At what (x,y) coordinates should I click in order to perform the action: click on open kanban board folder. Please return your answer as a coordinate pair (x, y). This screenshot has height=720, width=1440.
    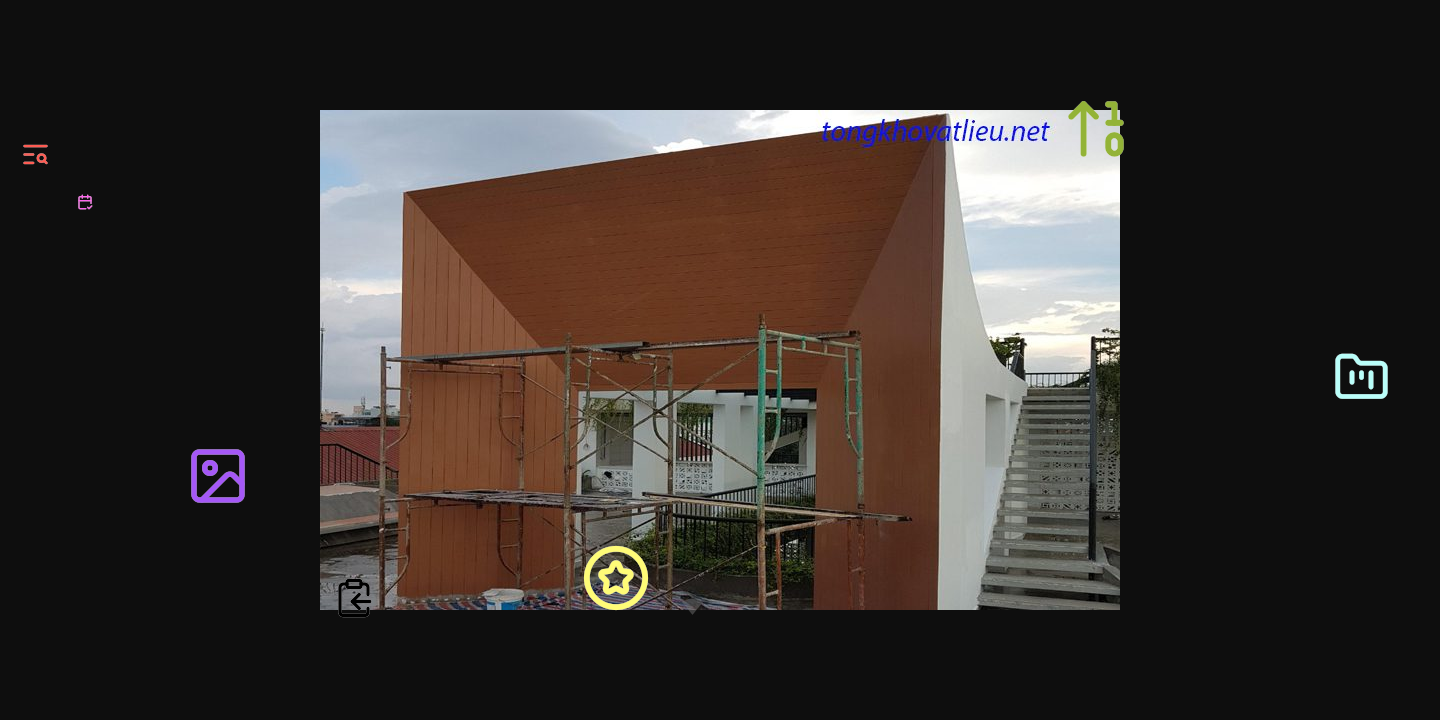
    Looking at the image, I should click on (1361, 377).